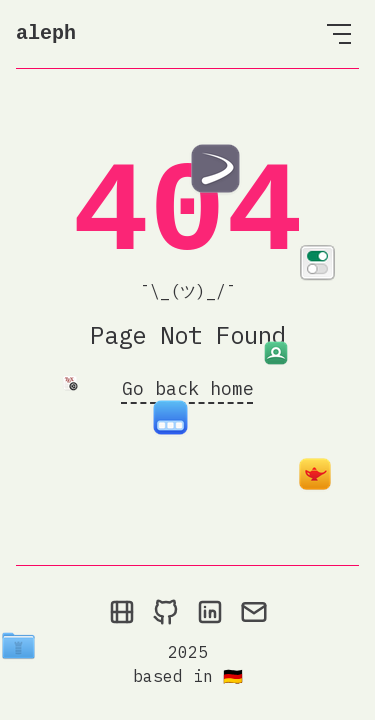 The width and height of the screenshot is (375, 720). What do you see at coordinates (170, 417) in the screenshot?
I see `open the dock application` at bounding box center [170, 417].